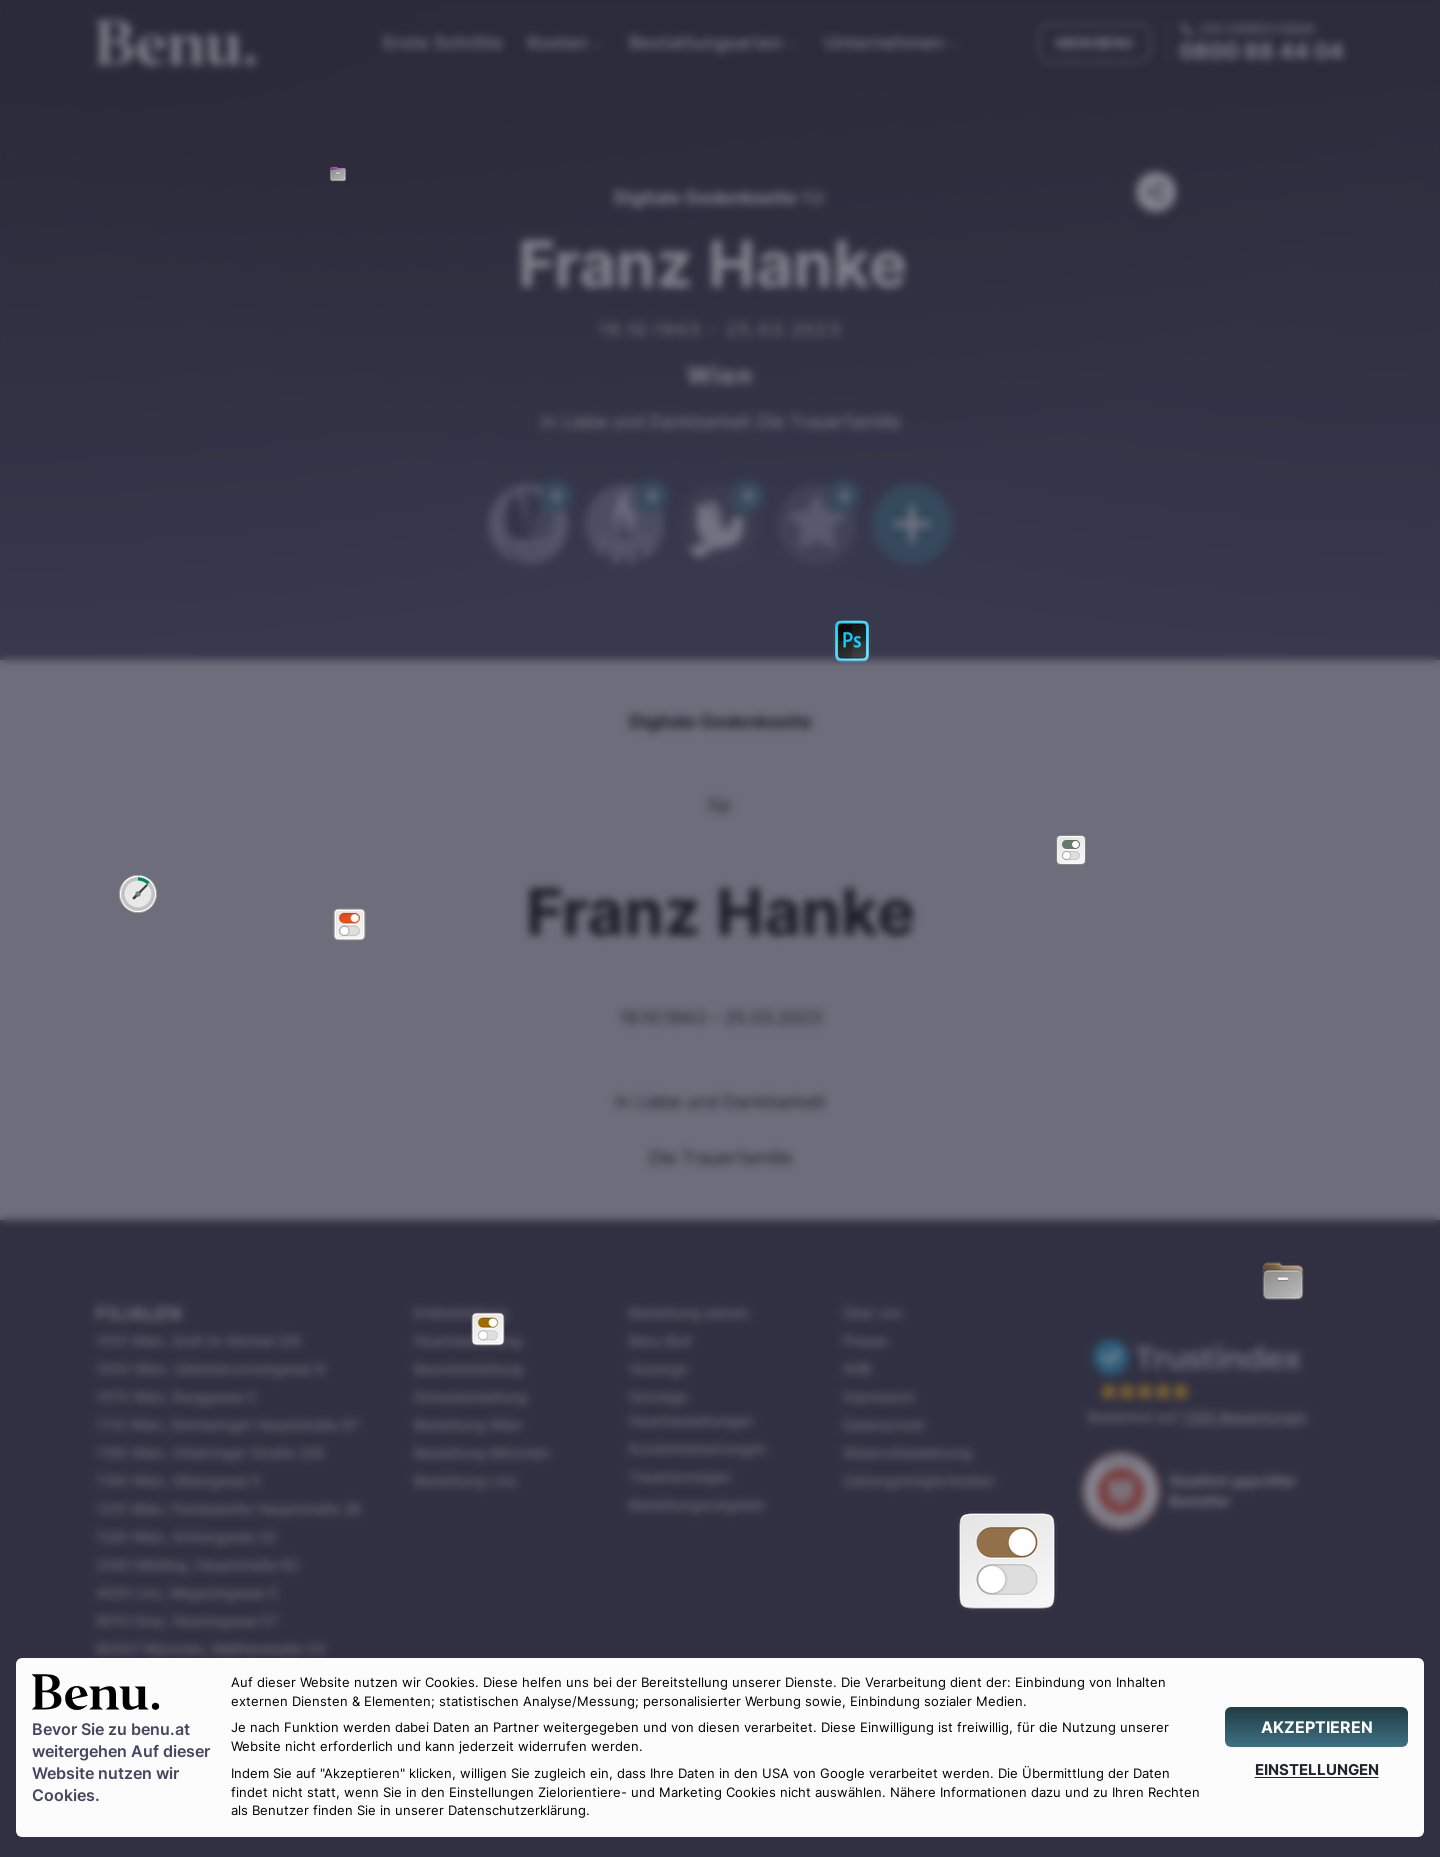 This screenshot has width=1440, height=1857. I want to click on open the file manager application, so click(338, 174).